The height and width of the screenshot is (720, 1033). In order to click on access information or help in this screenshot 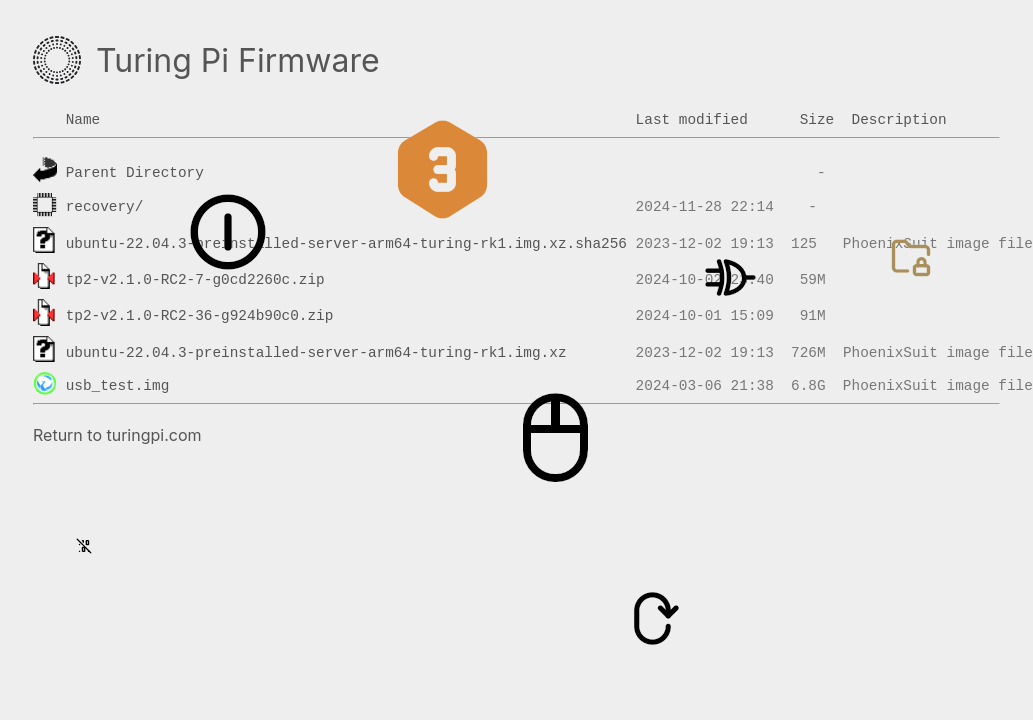, I will do `click(228, 232)`.